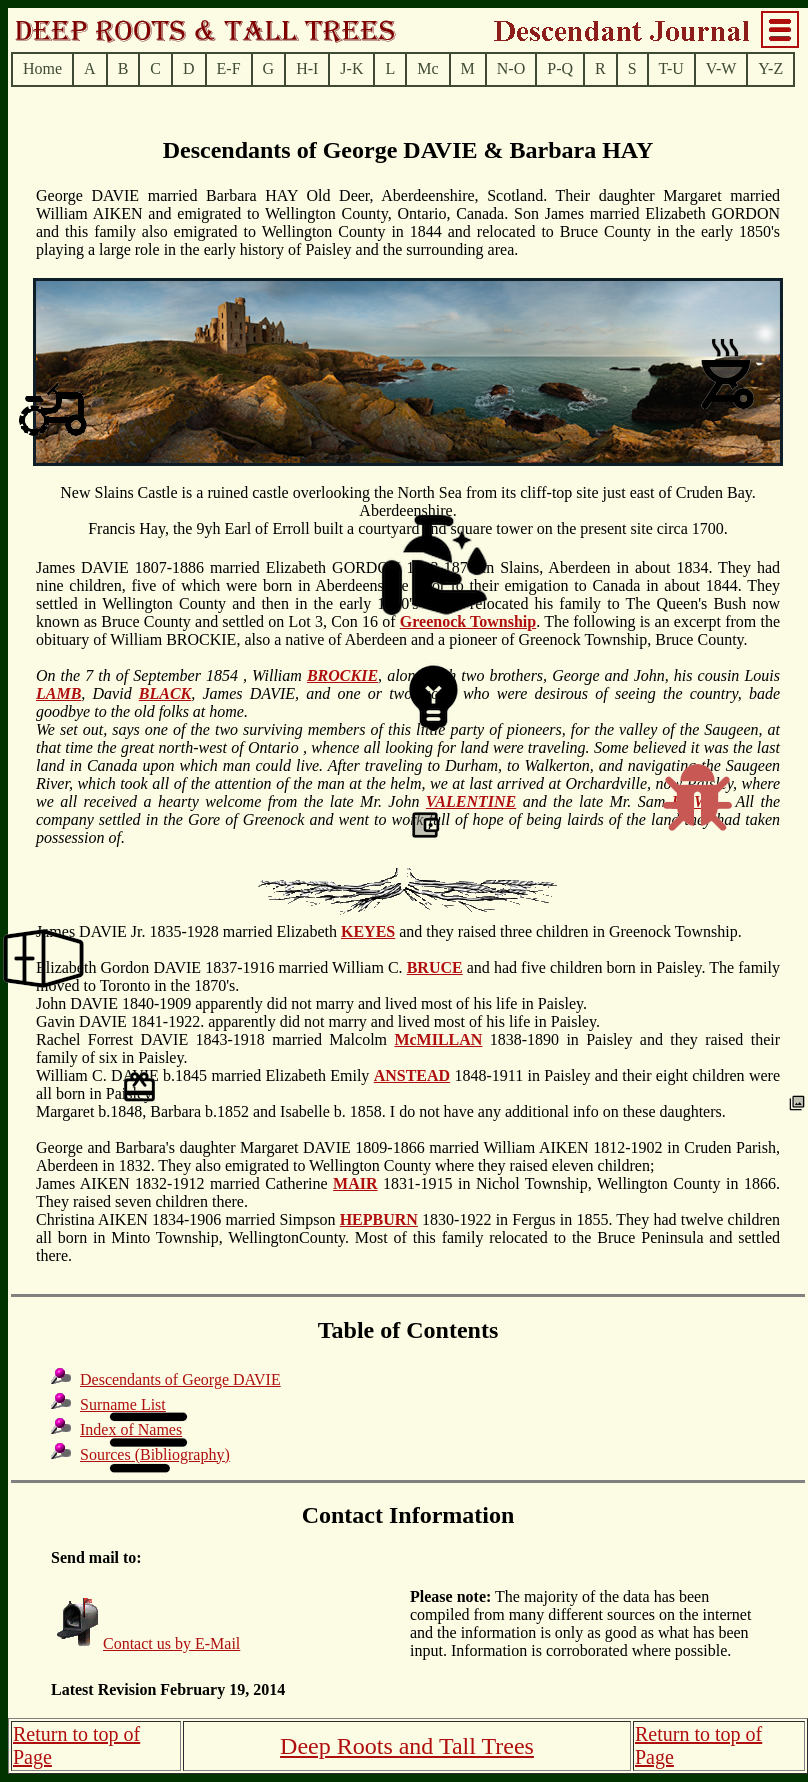 The image size is (808, 1782). What do you see at coordinates (43, 958) in the screenshot?
I see `view shipping or freight details` at bounding box center [43, 958].